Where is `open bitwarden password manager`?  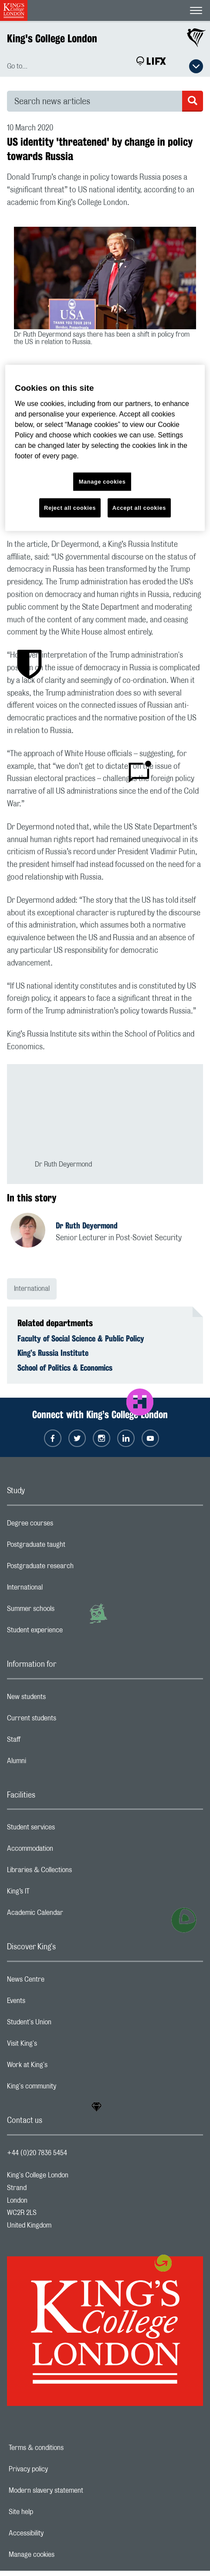
open bitwarden password manager is located at coordinates (29, 664).